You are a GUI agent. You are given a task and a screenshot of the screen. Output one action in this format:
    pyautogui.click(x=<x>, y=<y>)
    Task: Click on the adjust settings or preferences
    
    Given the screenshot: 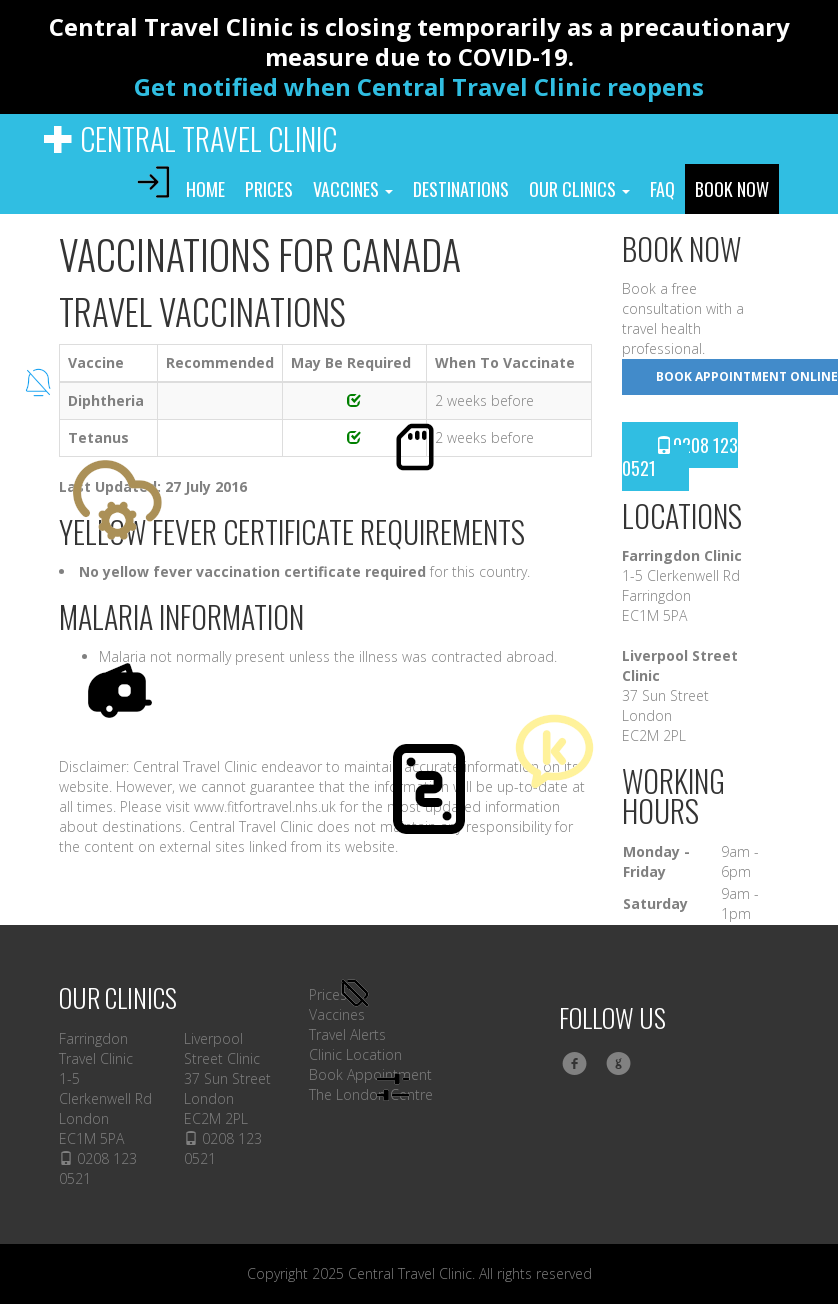 What is the action you would take?
    pyautogui.click(x=393, y=1087)
    